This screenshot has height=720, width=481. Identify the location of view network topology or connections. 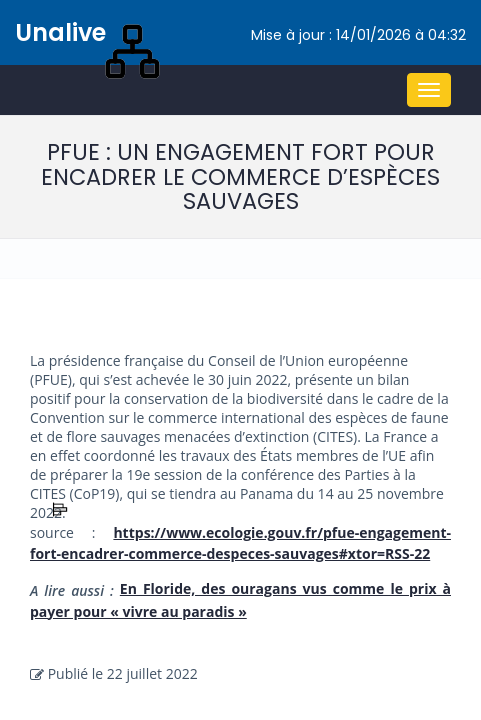
(132, 51).